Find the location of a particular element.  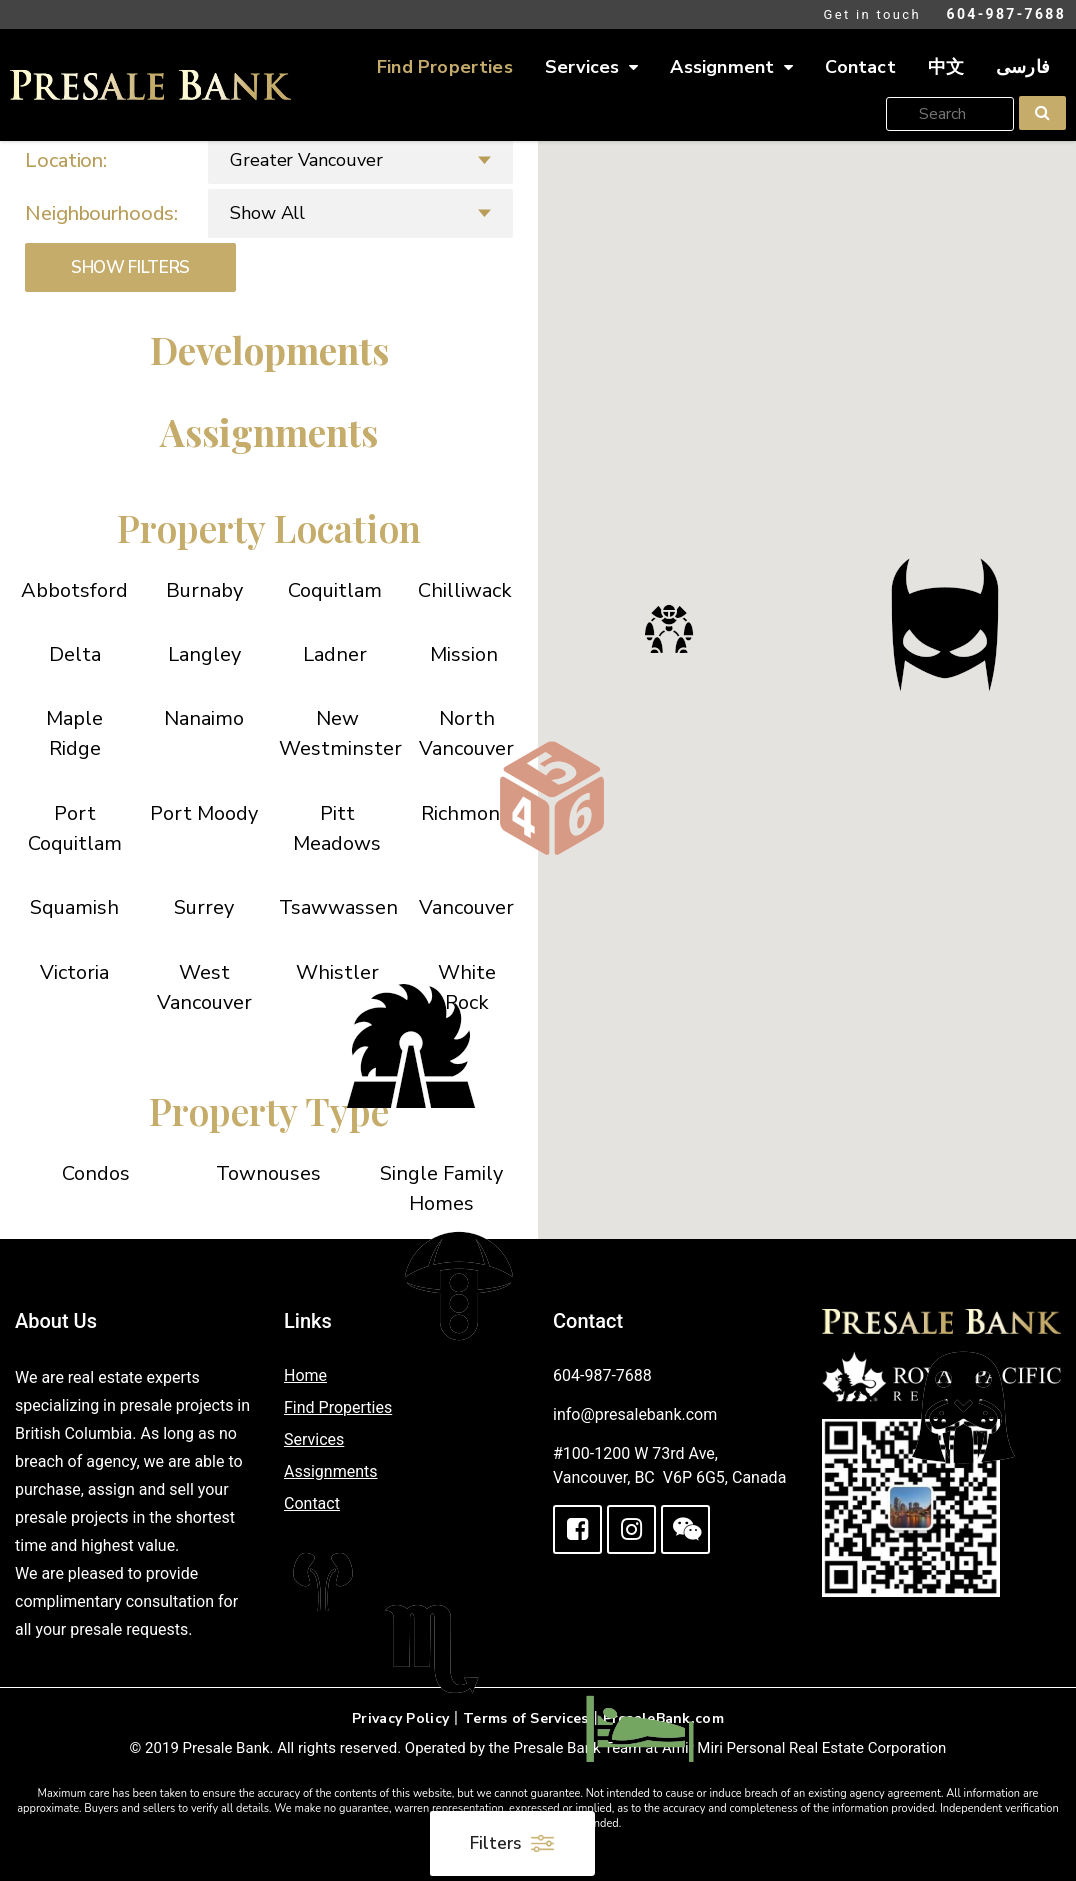

walrus character or avatar icon is located at coordinates (963, 1407).